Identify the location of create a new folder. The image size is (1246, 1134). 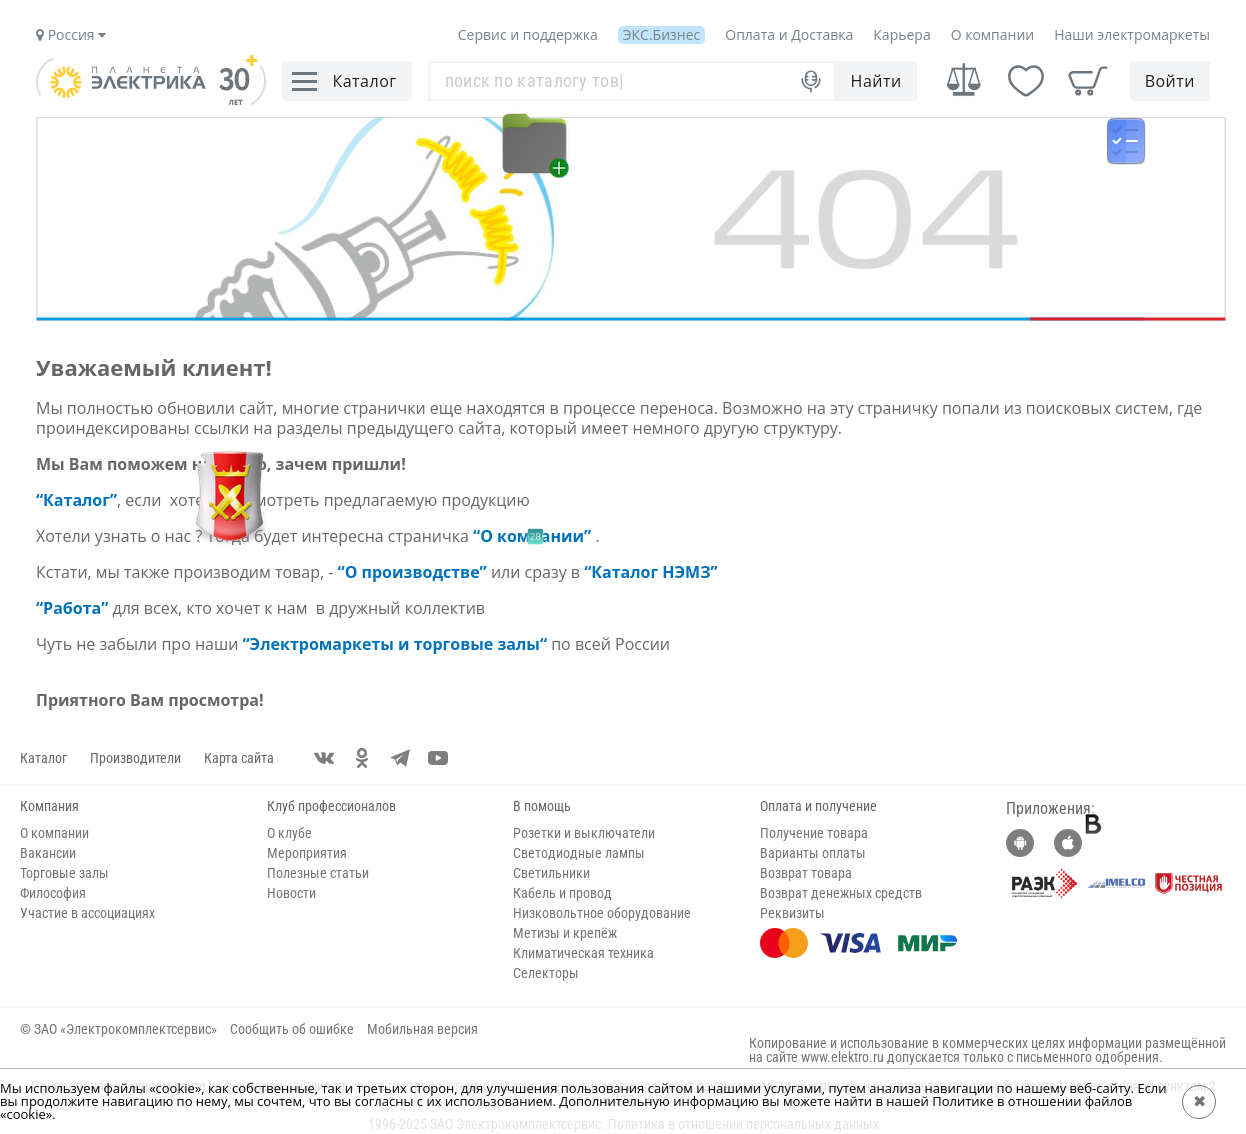
(534, 143).